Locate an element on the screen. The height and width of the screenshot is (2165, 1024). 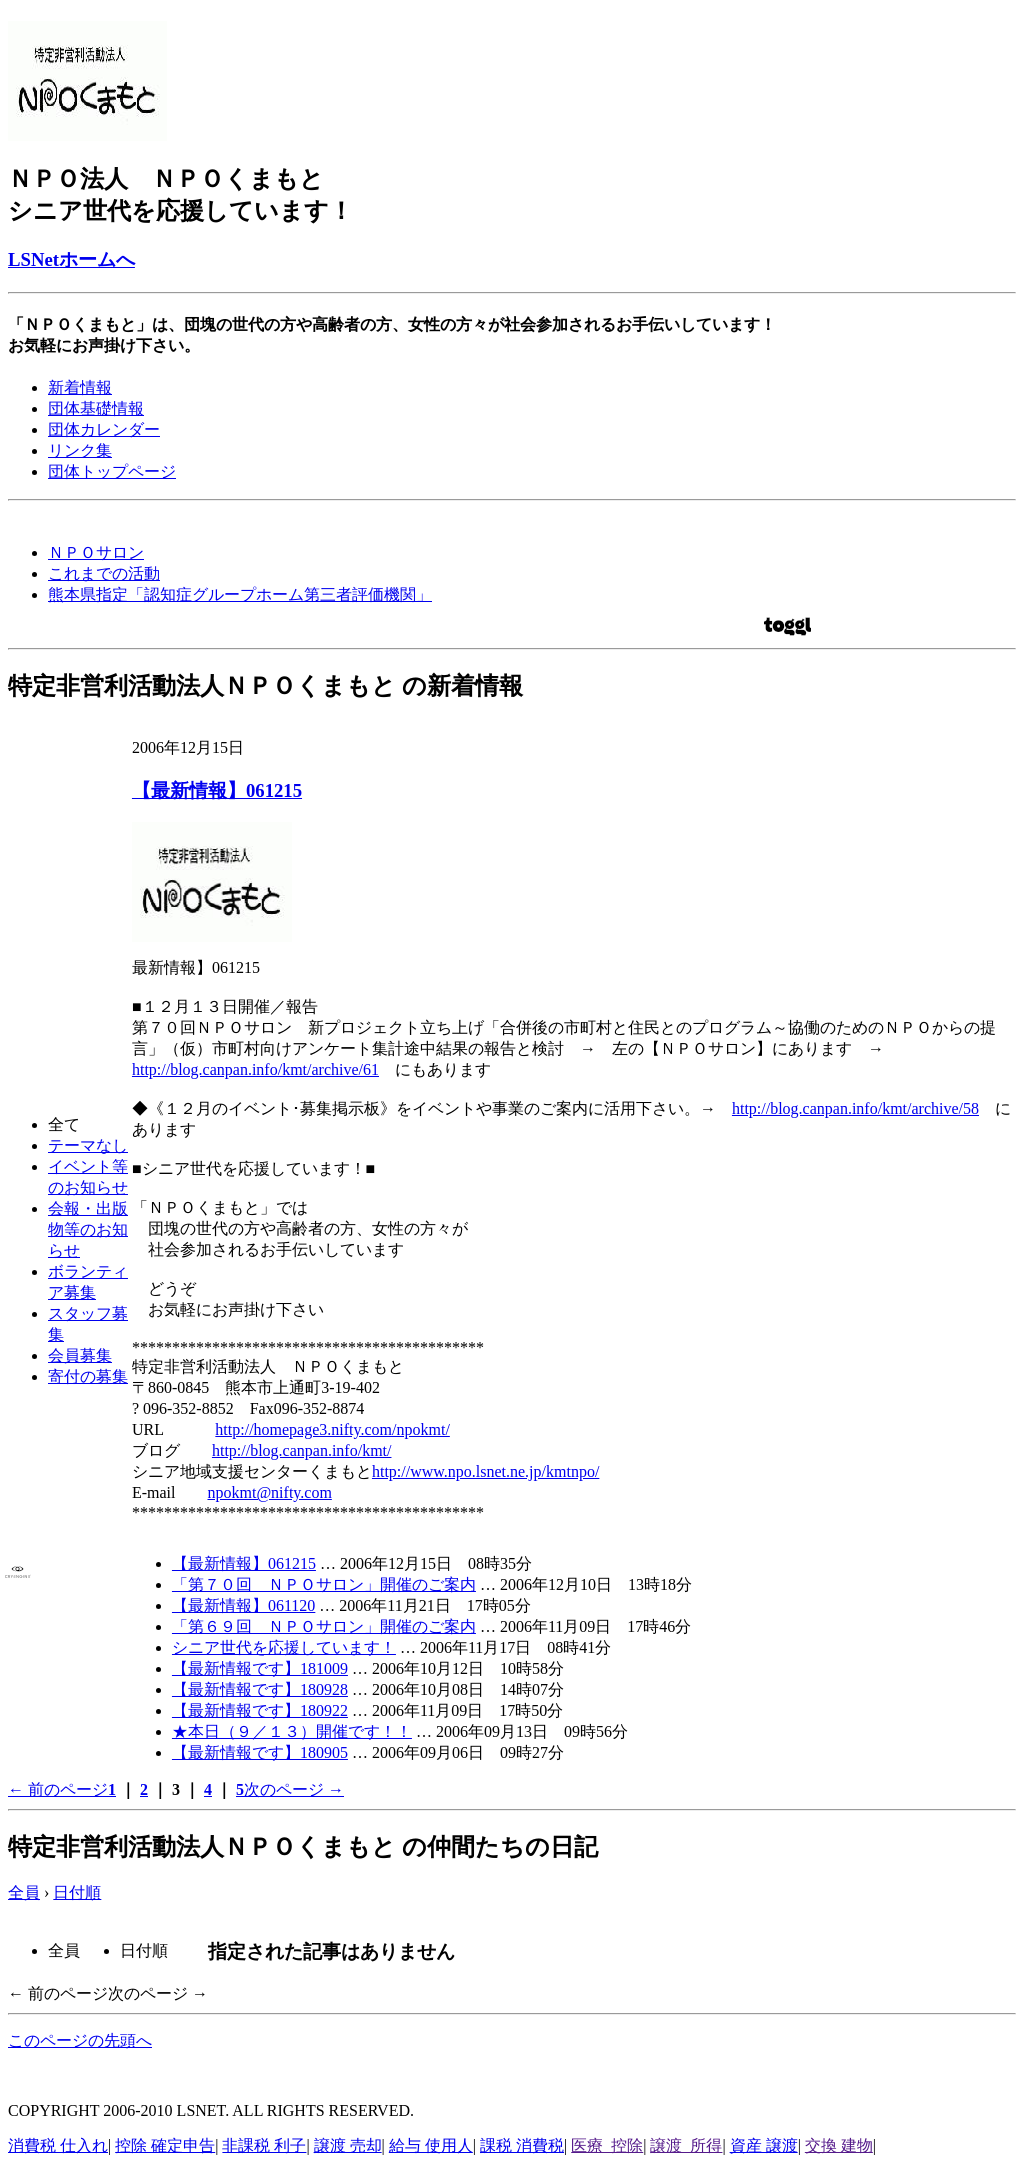
visit the CryEngine website or documentation is located at coordinates (18, 1572).